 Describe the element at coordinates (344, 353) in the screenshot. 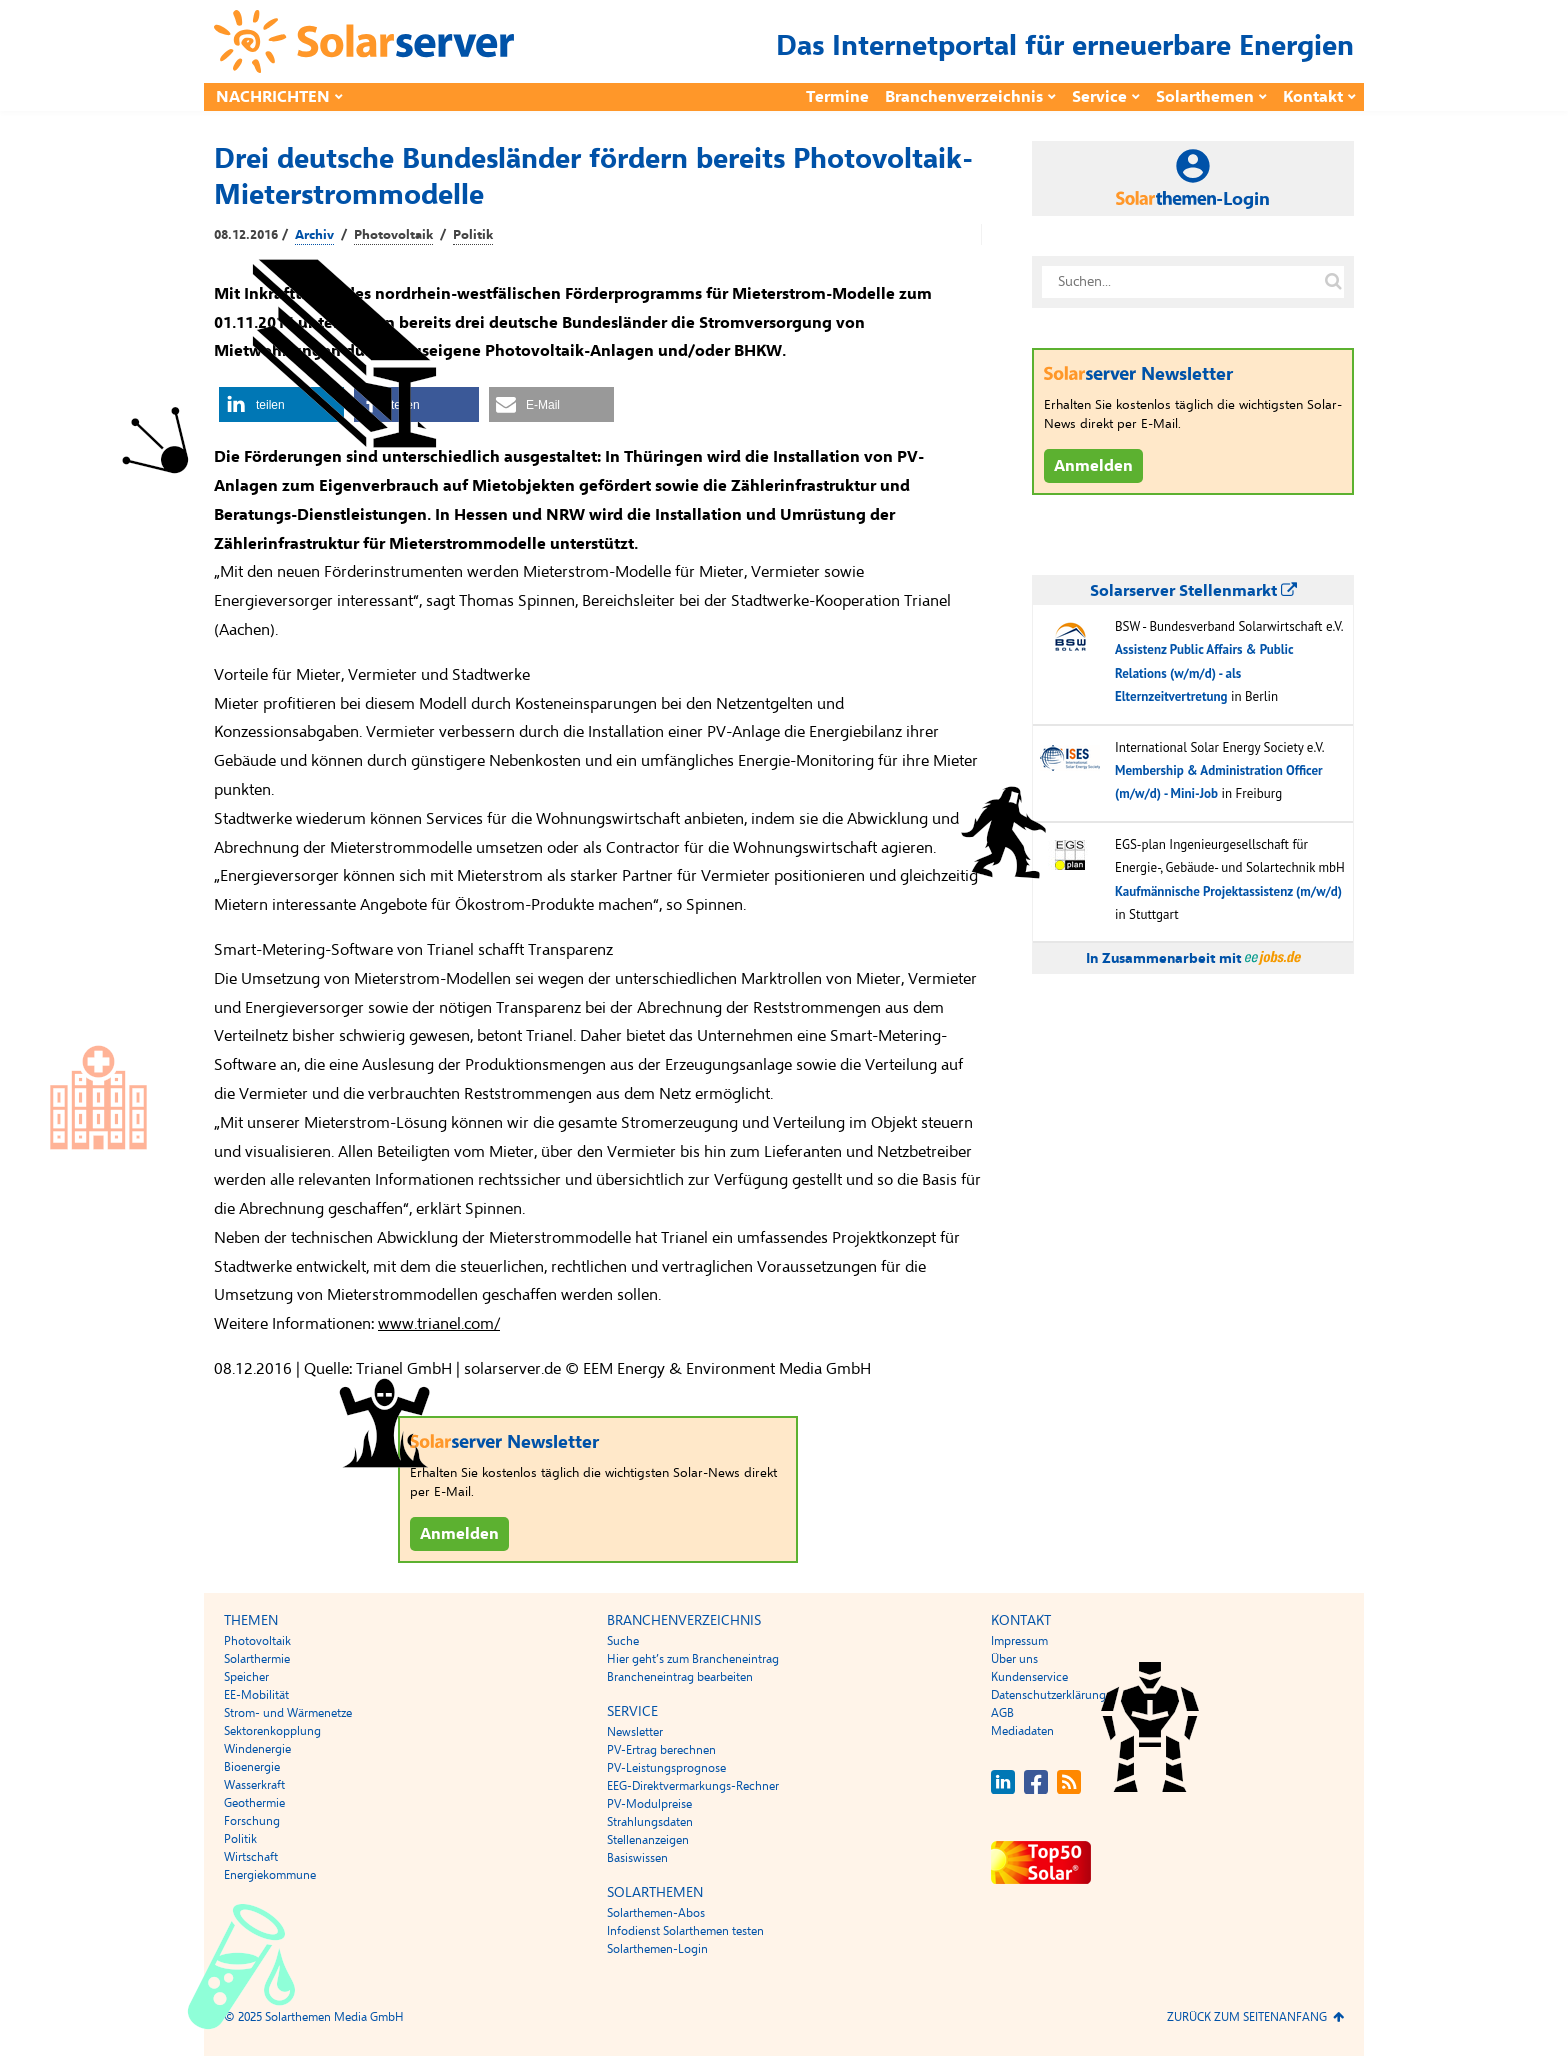

I see `construction or building materials category` at that location.